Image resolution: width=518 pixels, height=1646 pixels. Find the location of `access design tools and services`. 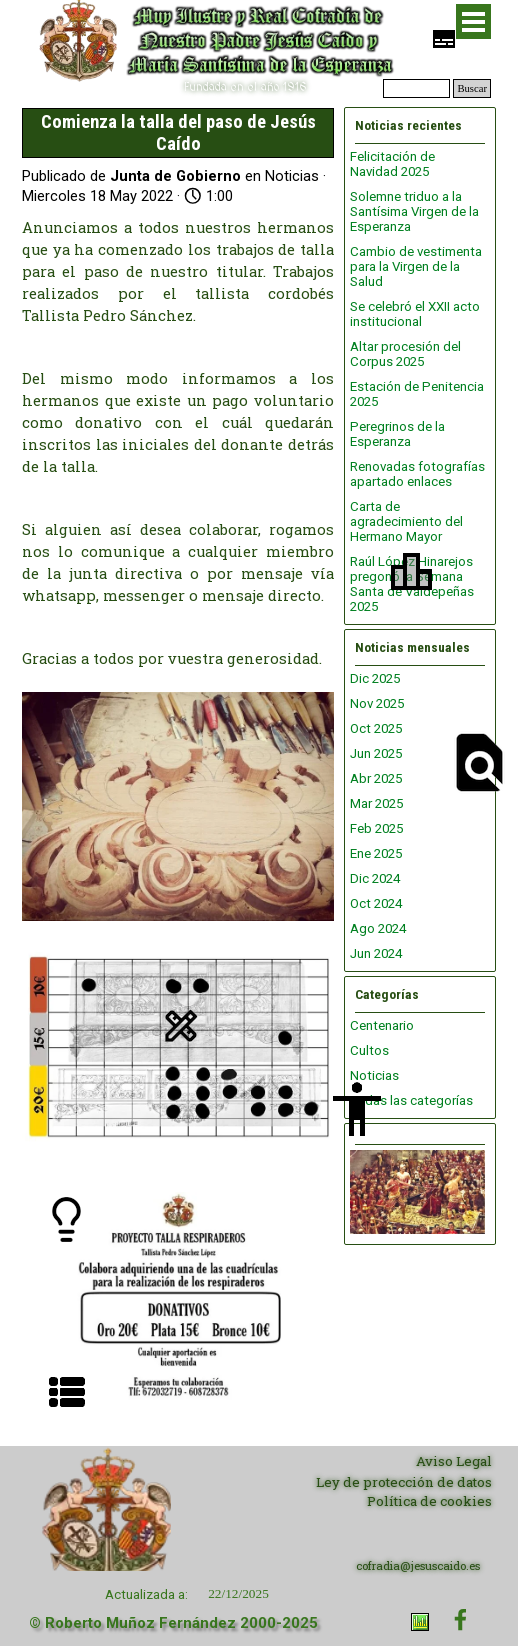

access design tools and services is located at coordinates (181, 1026).